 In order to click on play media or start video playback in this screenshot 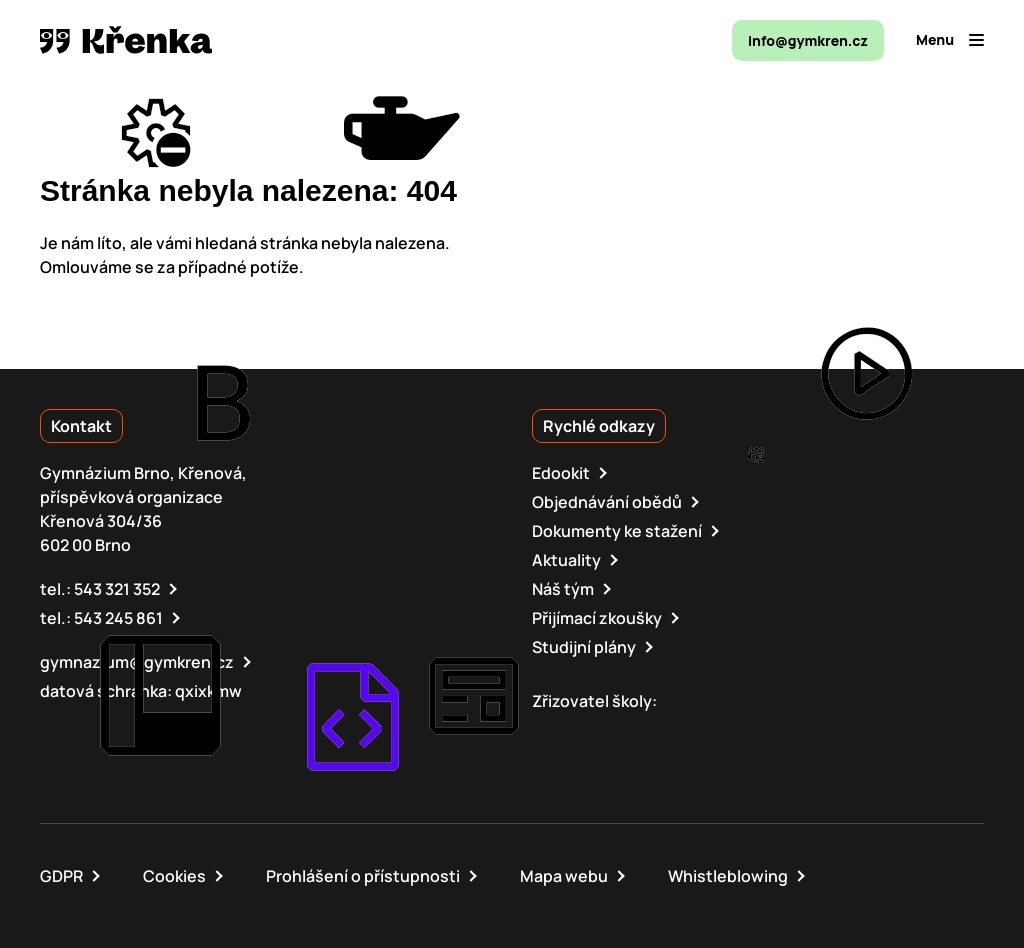, I will do `click(867, 373)`.